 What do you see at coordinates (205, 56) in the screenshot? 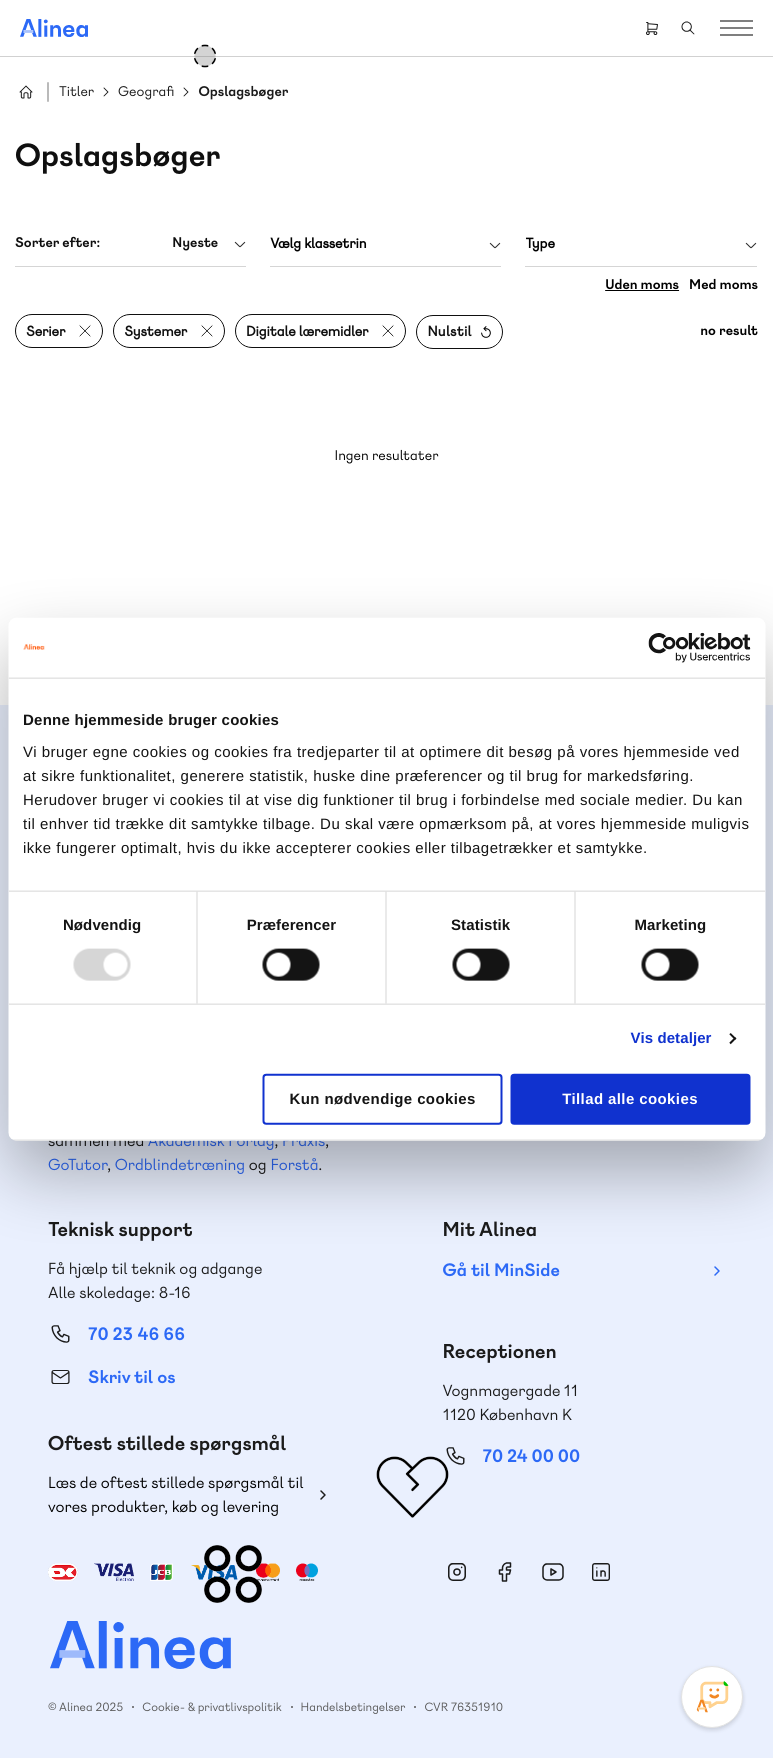
I see `indicates loading or processing in progress` at bounding box center [205, 56].